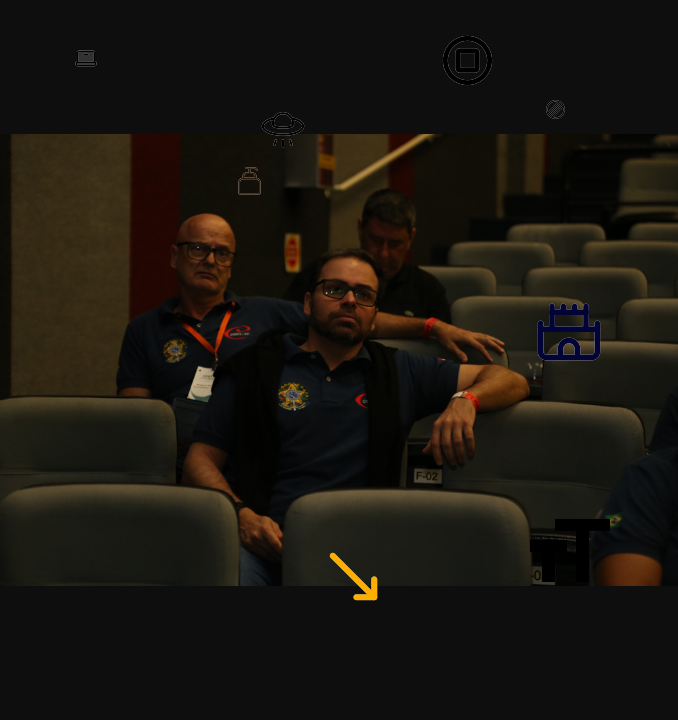 Image resolution: width=678 pixels, height=720 pixels. What do you see at coordinates (249, 181) in the screenshot?
I see `access hand washing or hygiene instructions` at bounding box center [249, 181].